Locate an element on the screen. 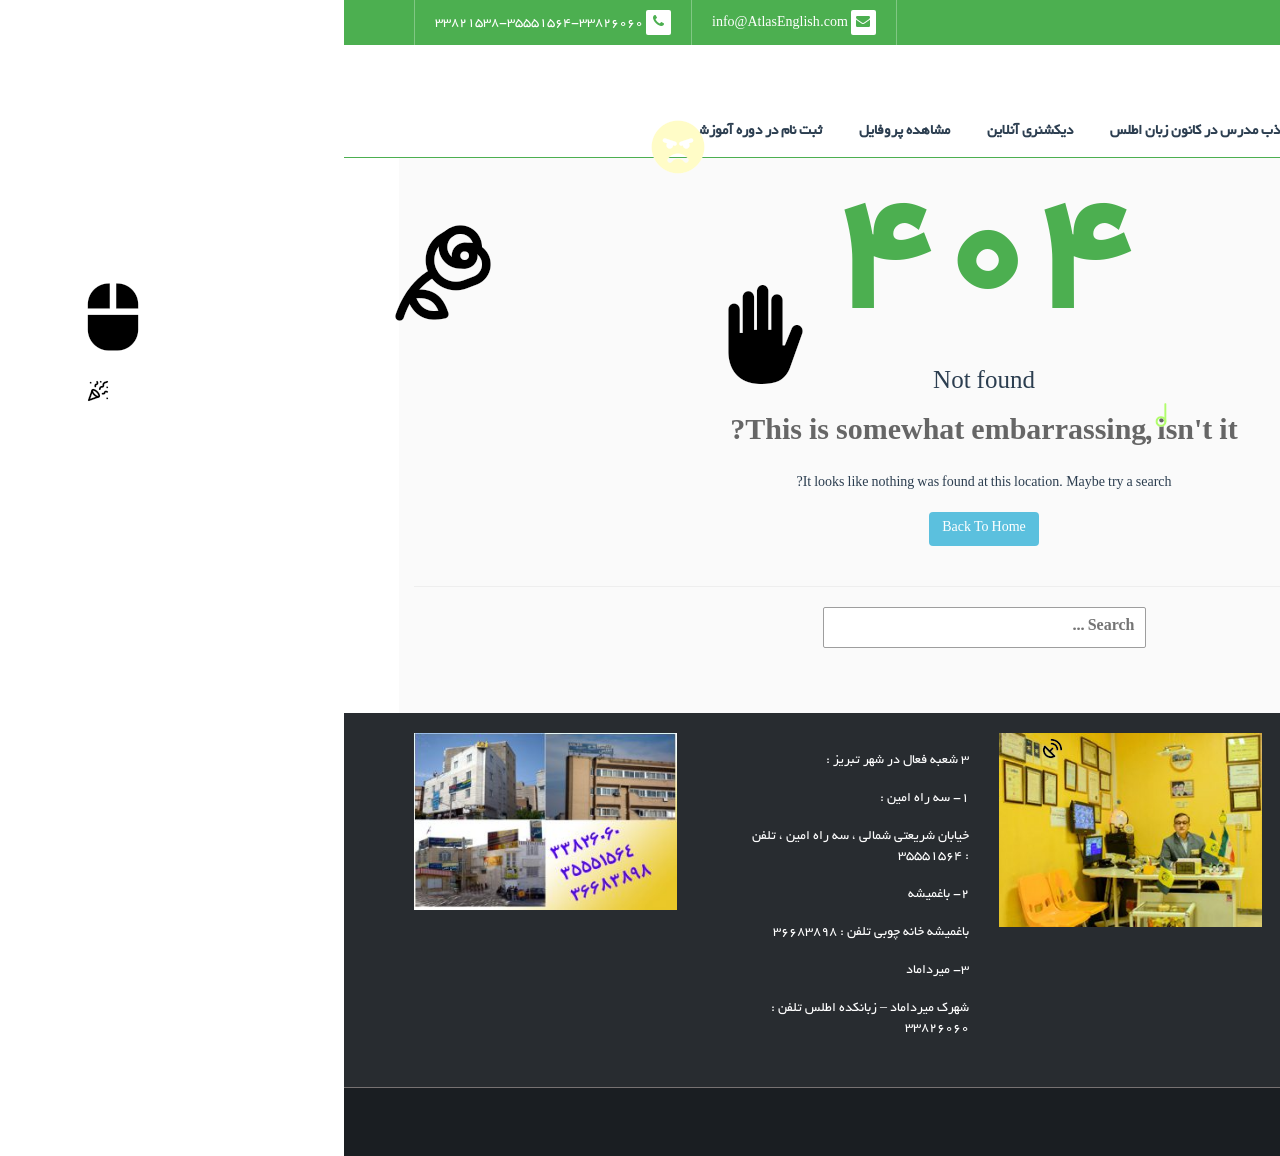  stop or halt an action is located at coordinates (765, 334).